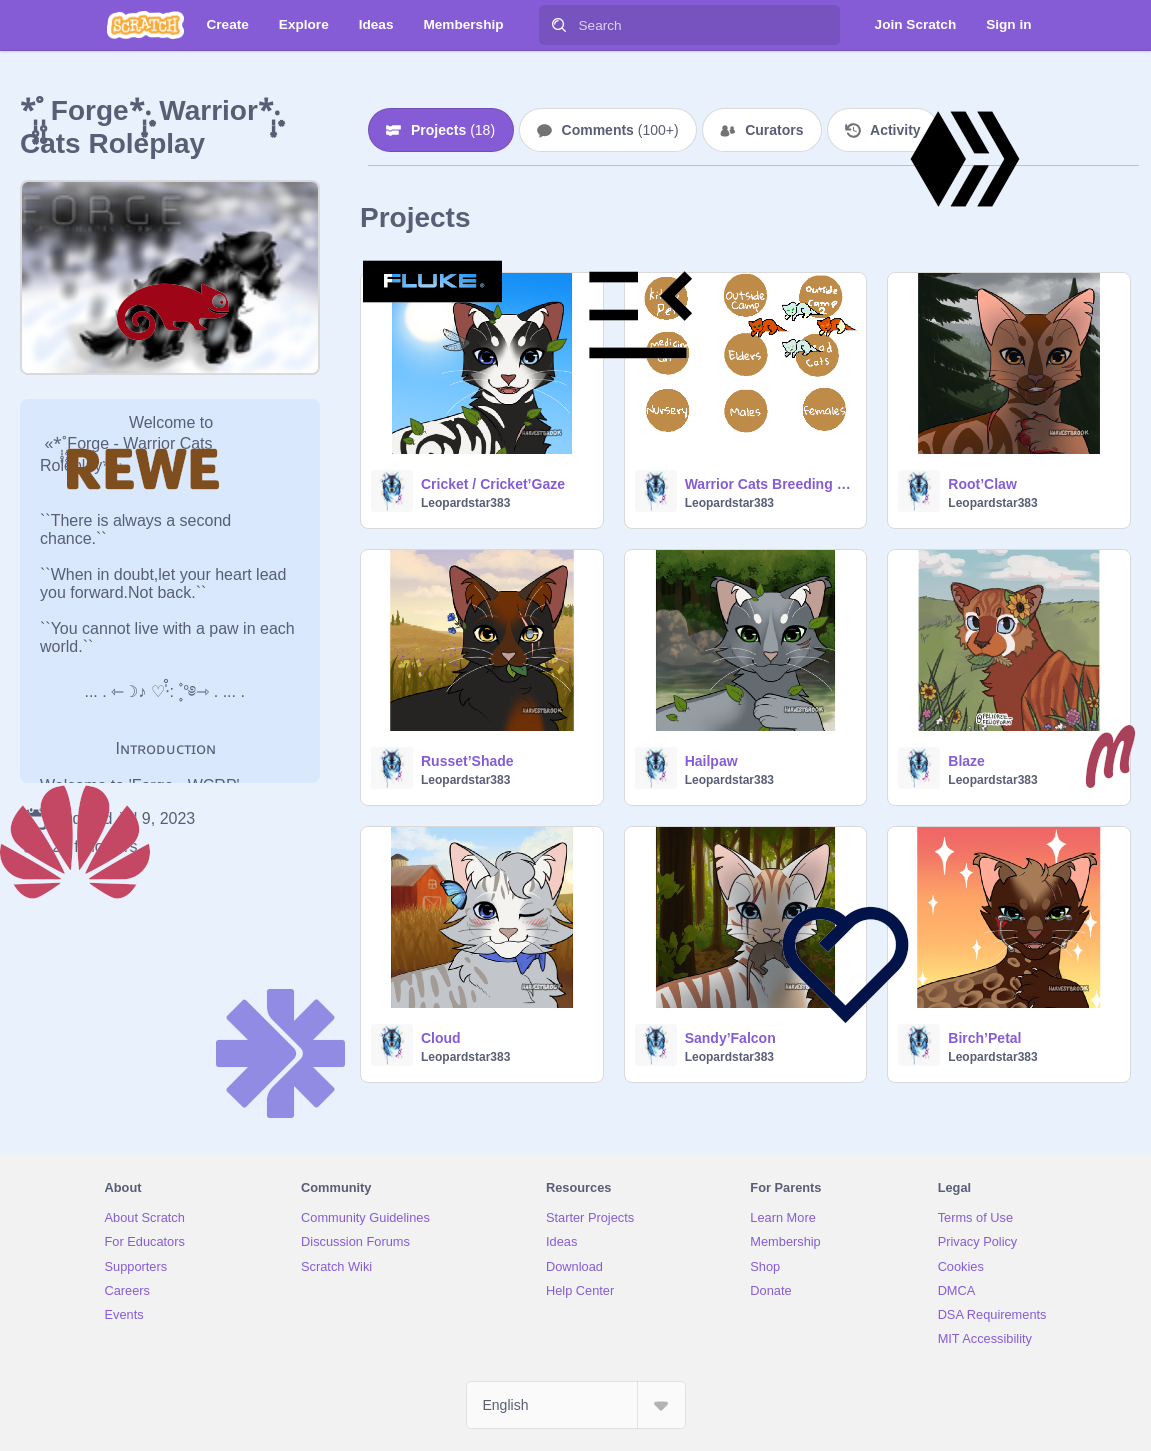  I want to click on open the REWE grocery store app, so click(143, 469).